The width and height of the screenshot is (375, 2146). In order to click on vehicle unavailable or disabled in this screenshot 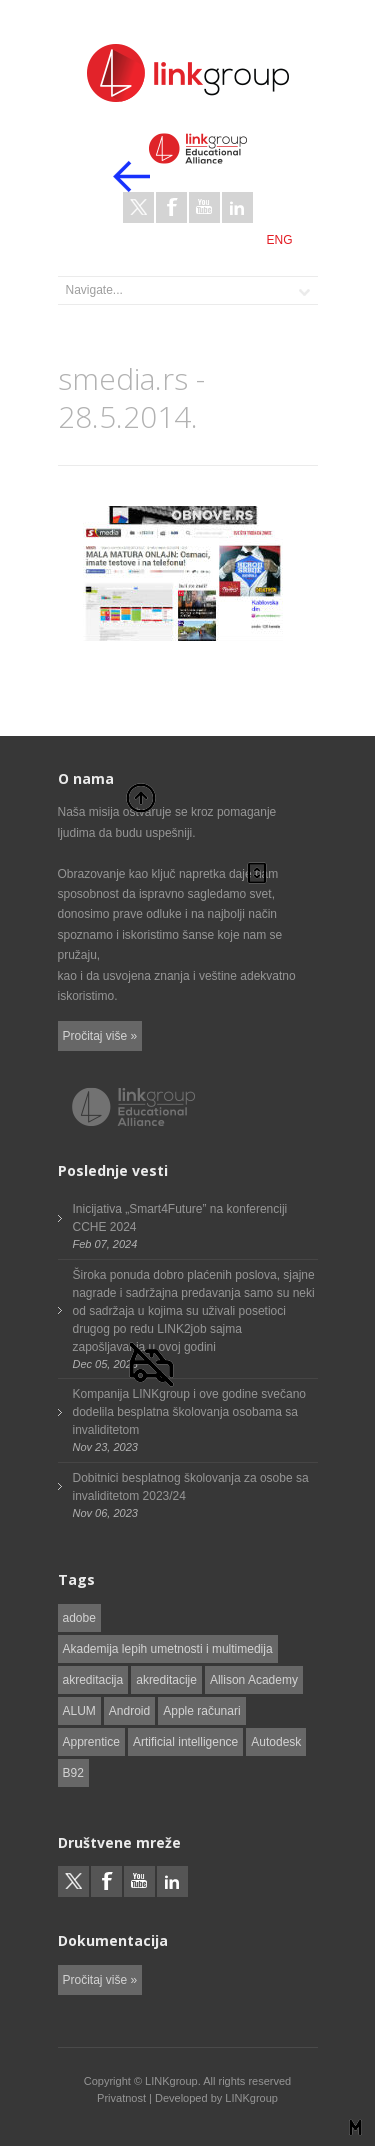, I will do `click(151, 1364)`.